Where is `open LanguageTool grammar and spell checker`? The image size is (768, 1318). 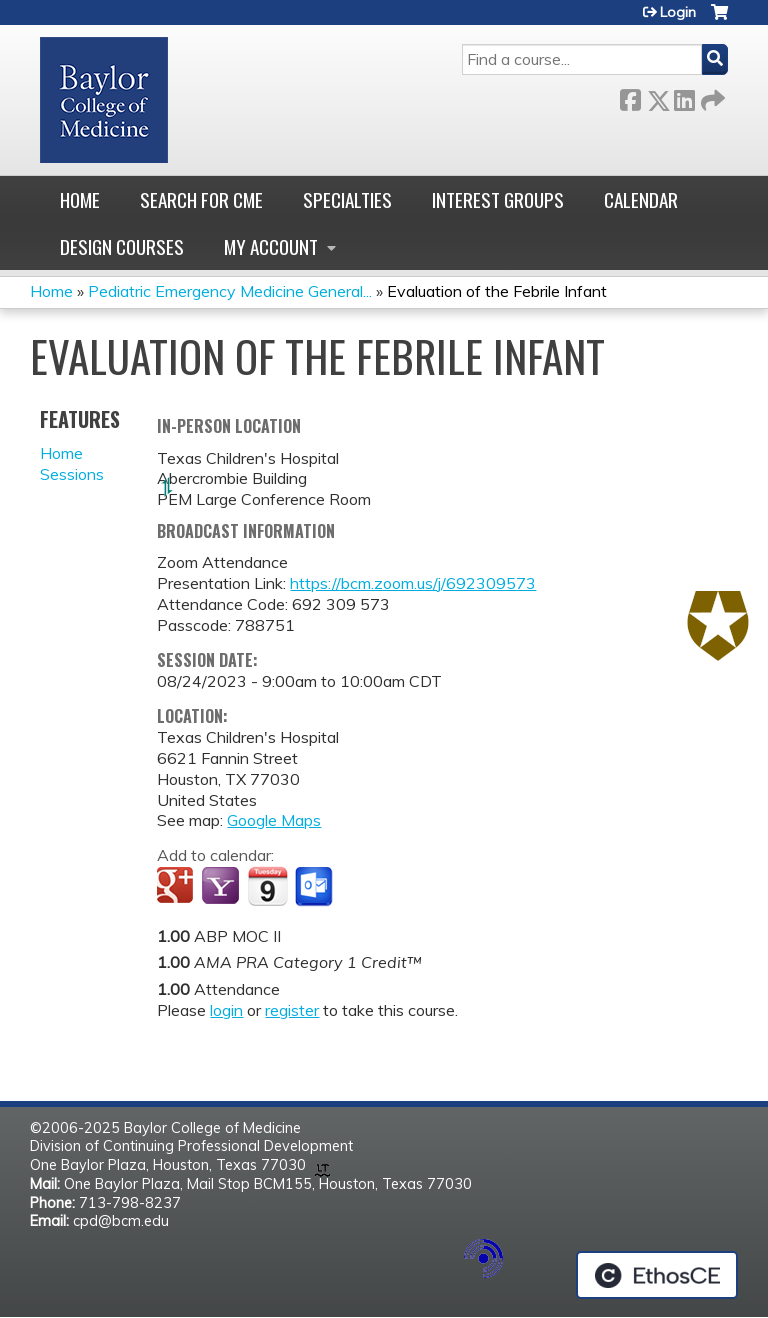
open LanguageTool grammar and spell checker is located at coordinates (322, 1170).